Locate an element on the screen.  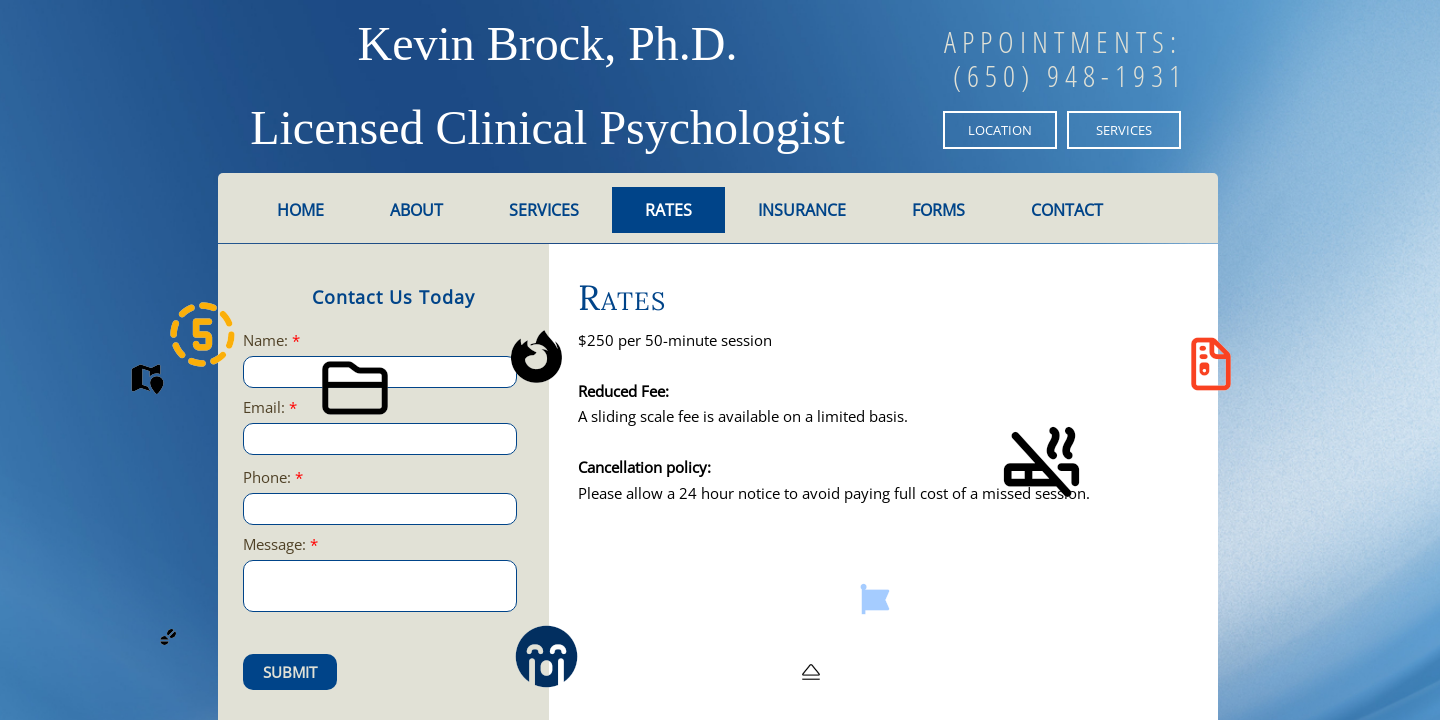
eject media or disc is located at coordinates (811, 673).